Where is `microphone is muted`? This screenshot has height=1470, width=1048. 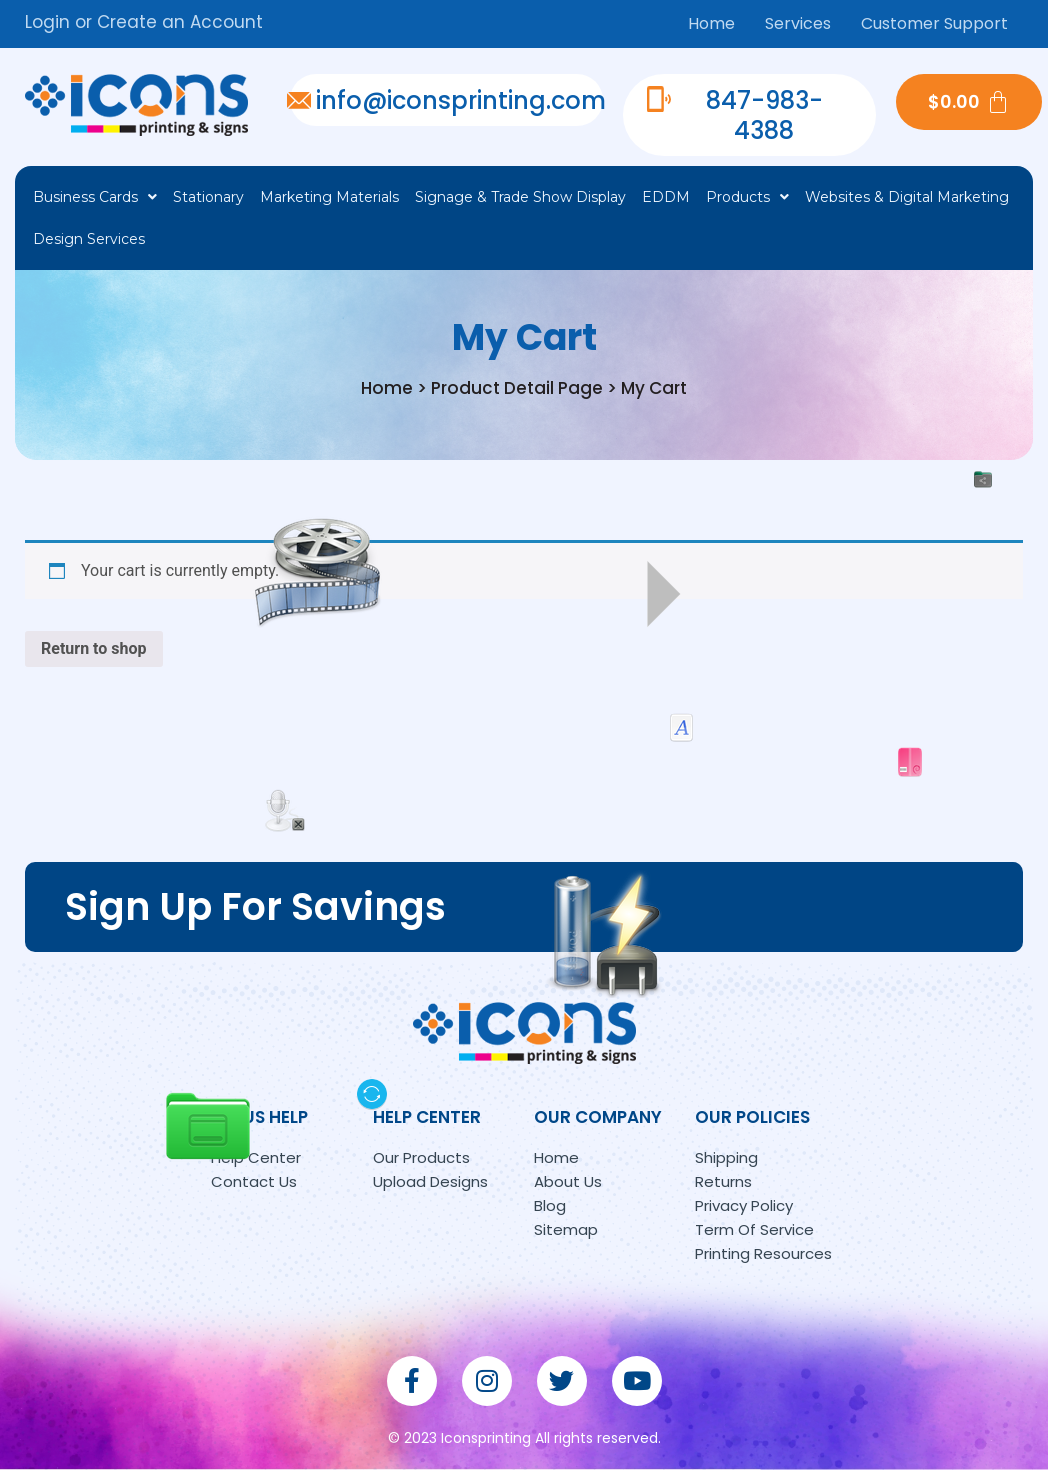 microphone is muted is located at coordinates (285, 811).